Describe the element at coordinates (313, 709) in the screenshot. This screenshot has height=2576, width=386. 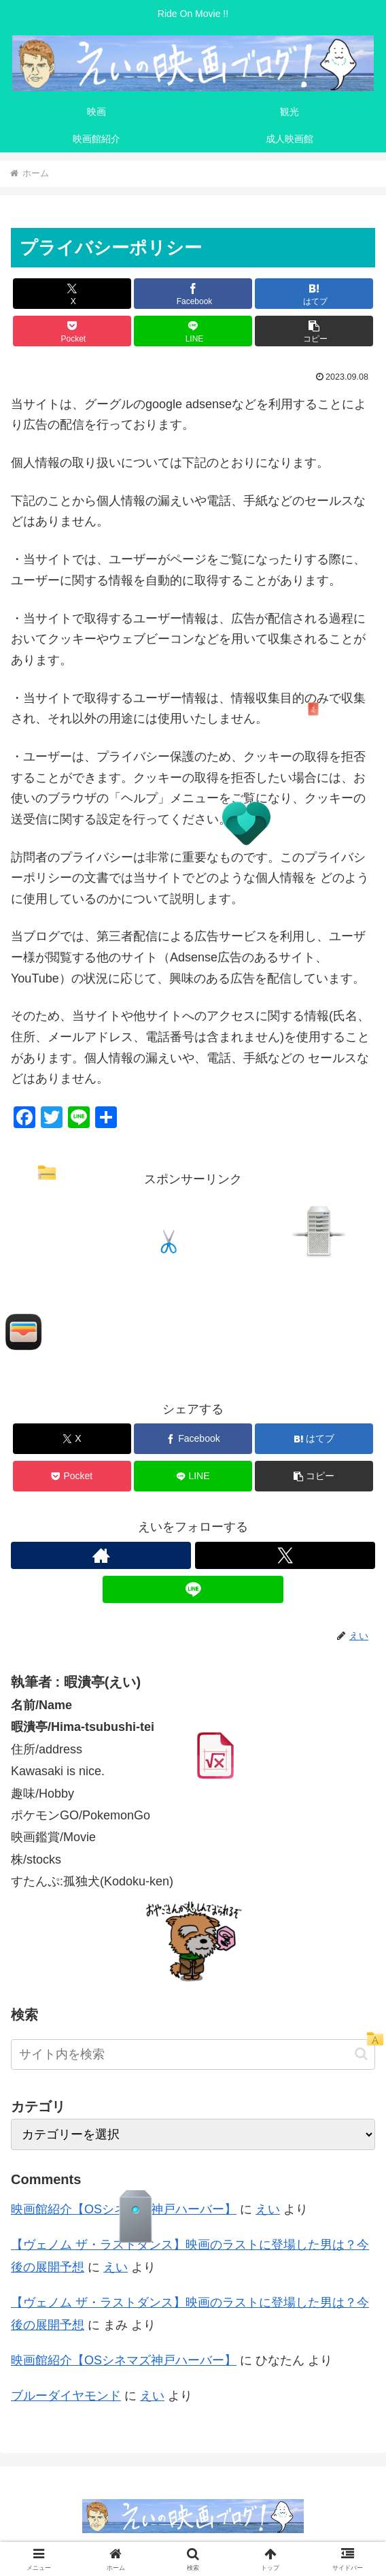
I see `a java source code file` at that location.